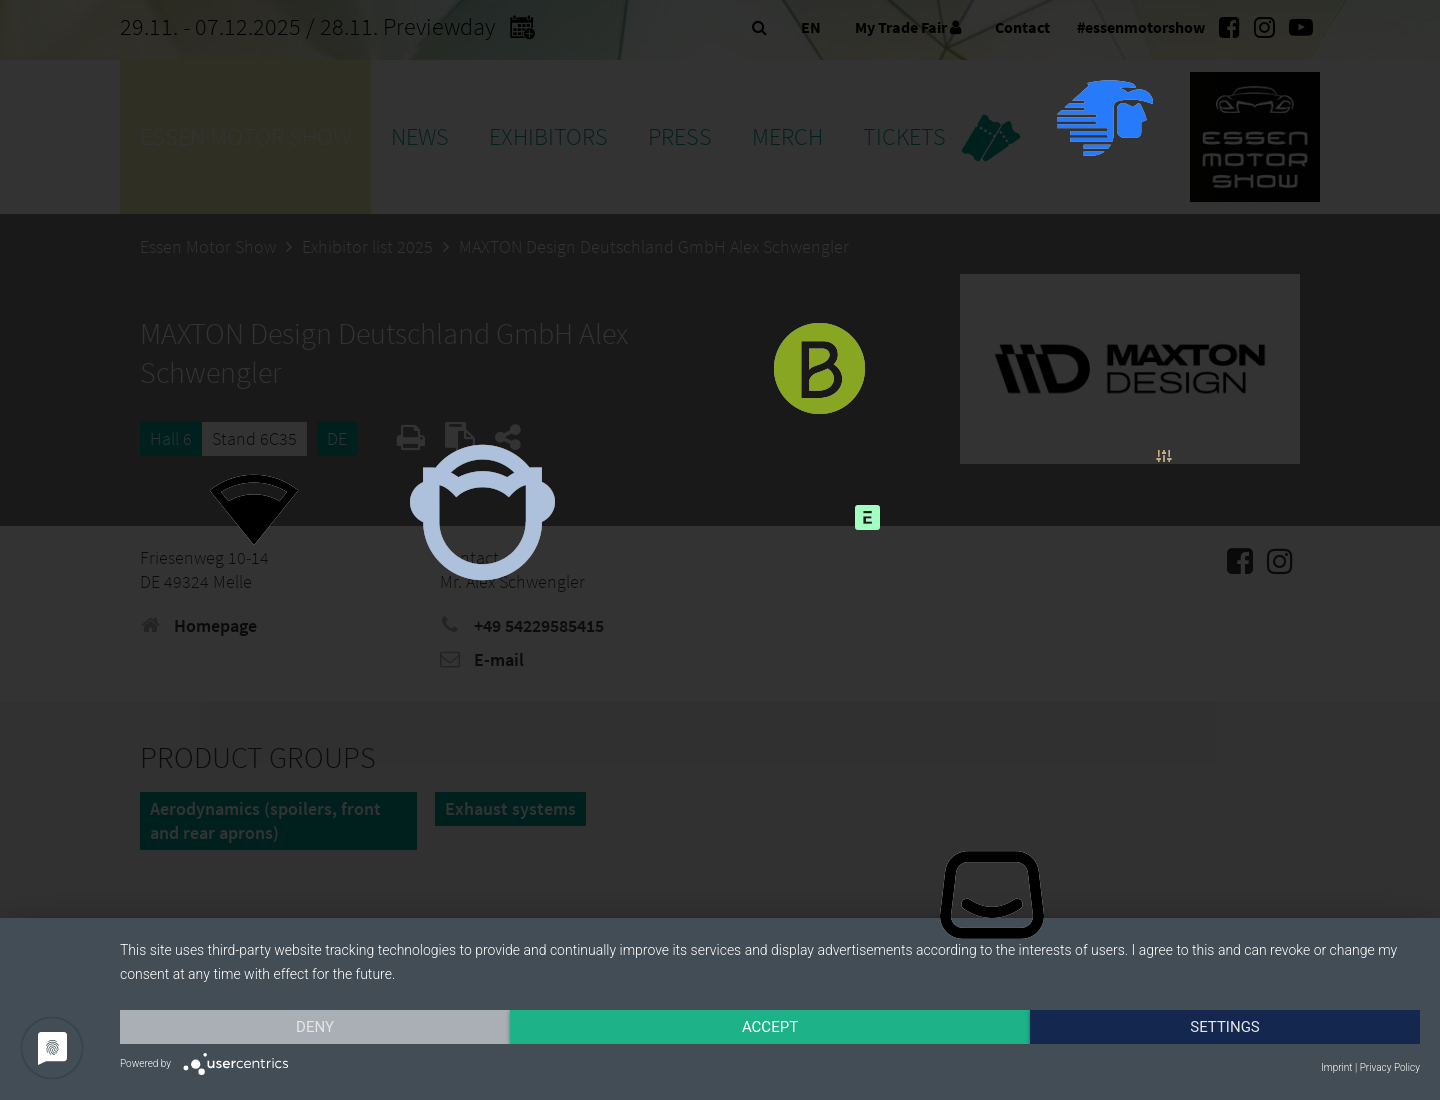 The width and height of the screenshot is (1440, 1100). I want to click on access audio equalizer settings, so click(1164, 456).